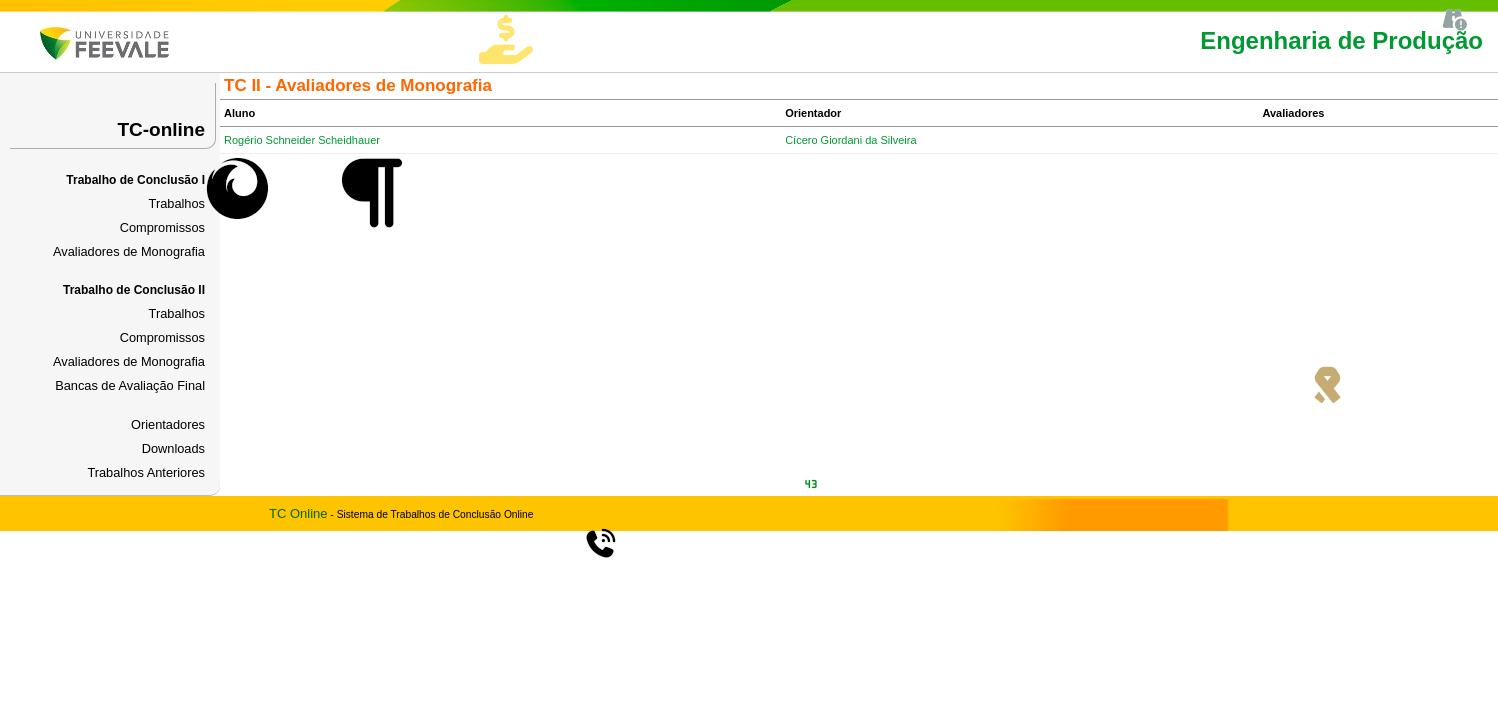  I want to click on road hazard or traffic warning ahead, so click(1453, 18).